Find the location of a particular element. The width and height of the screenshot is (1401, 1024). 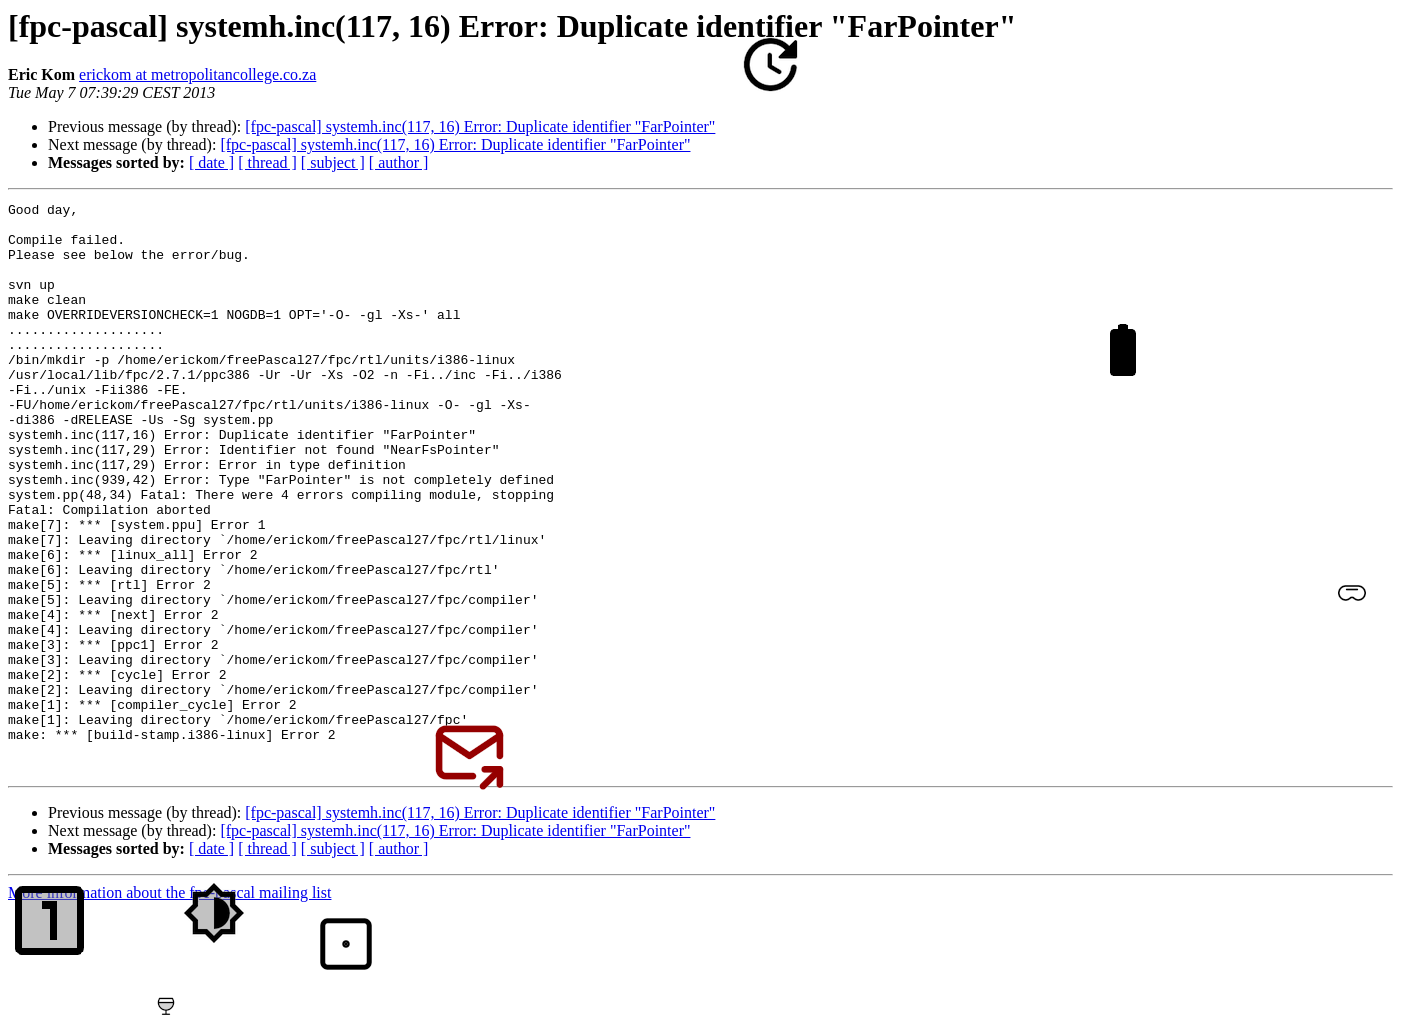

access virtual reality or VR settings is located at coordinates (1352, 593).